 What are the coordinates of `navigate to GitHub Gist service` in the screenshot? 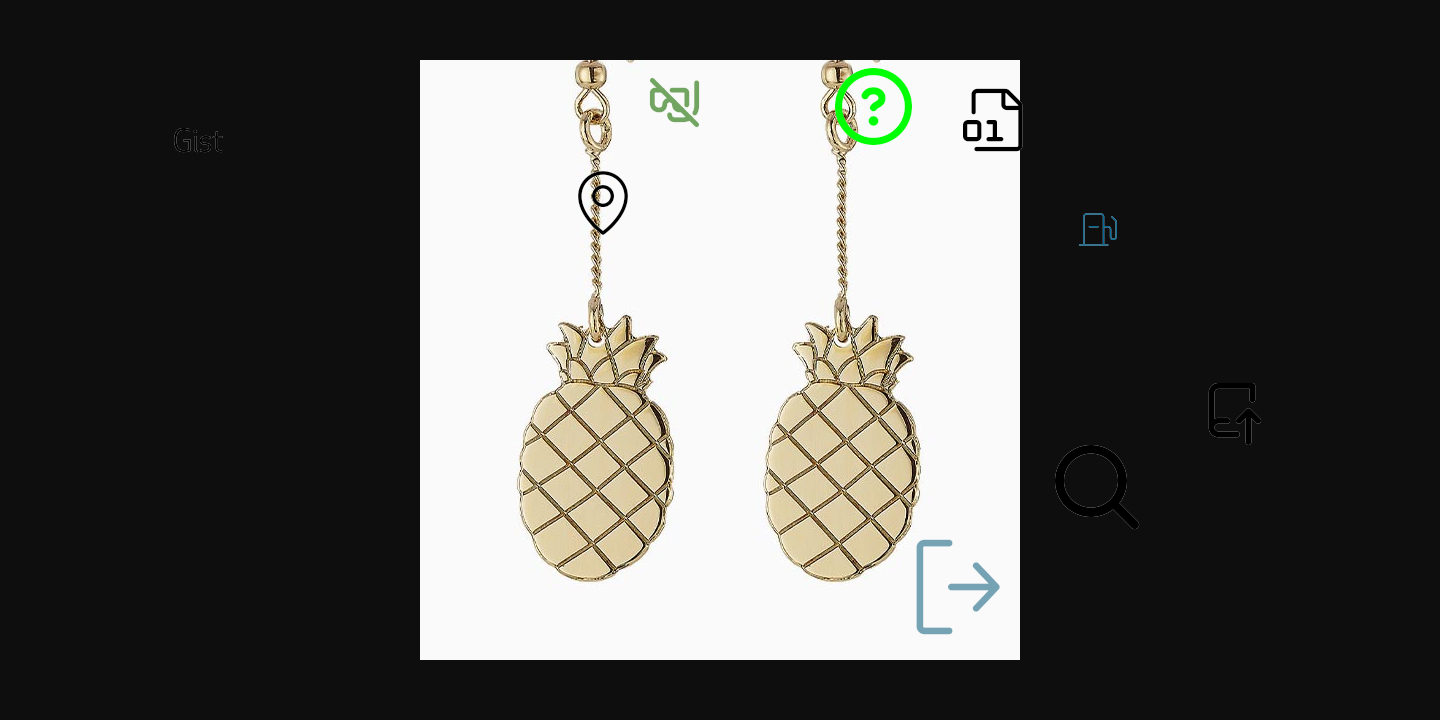 It's located at (199, 140).